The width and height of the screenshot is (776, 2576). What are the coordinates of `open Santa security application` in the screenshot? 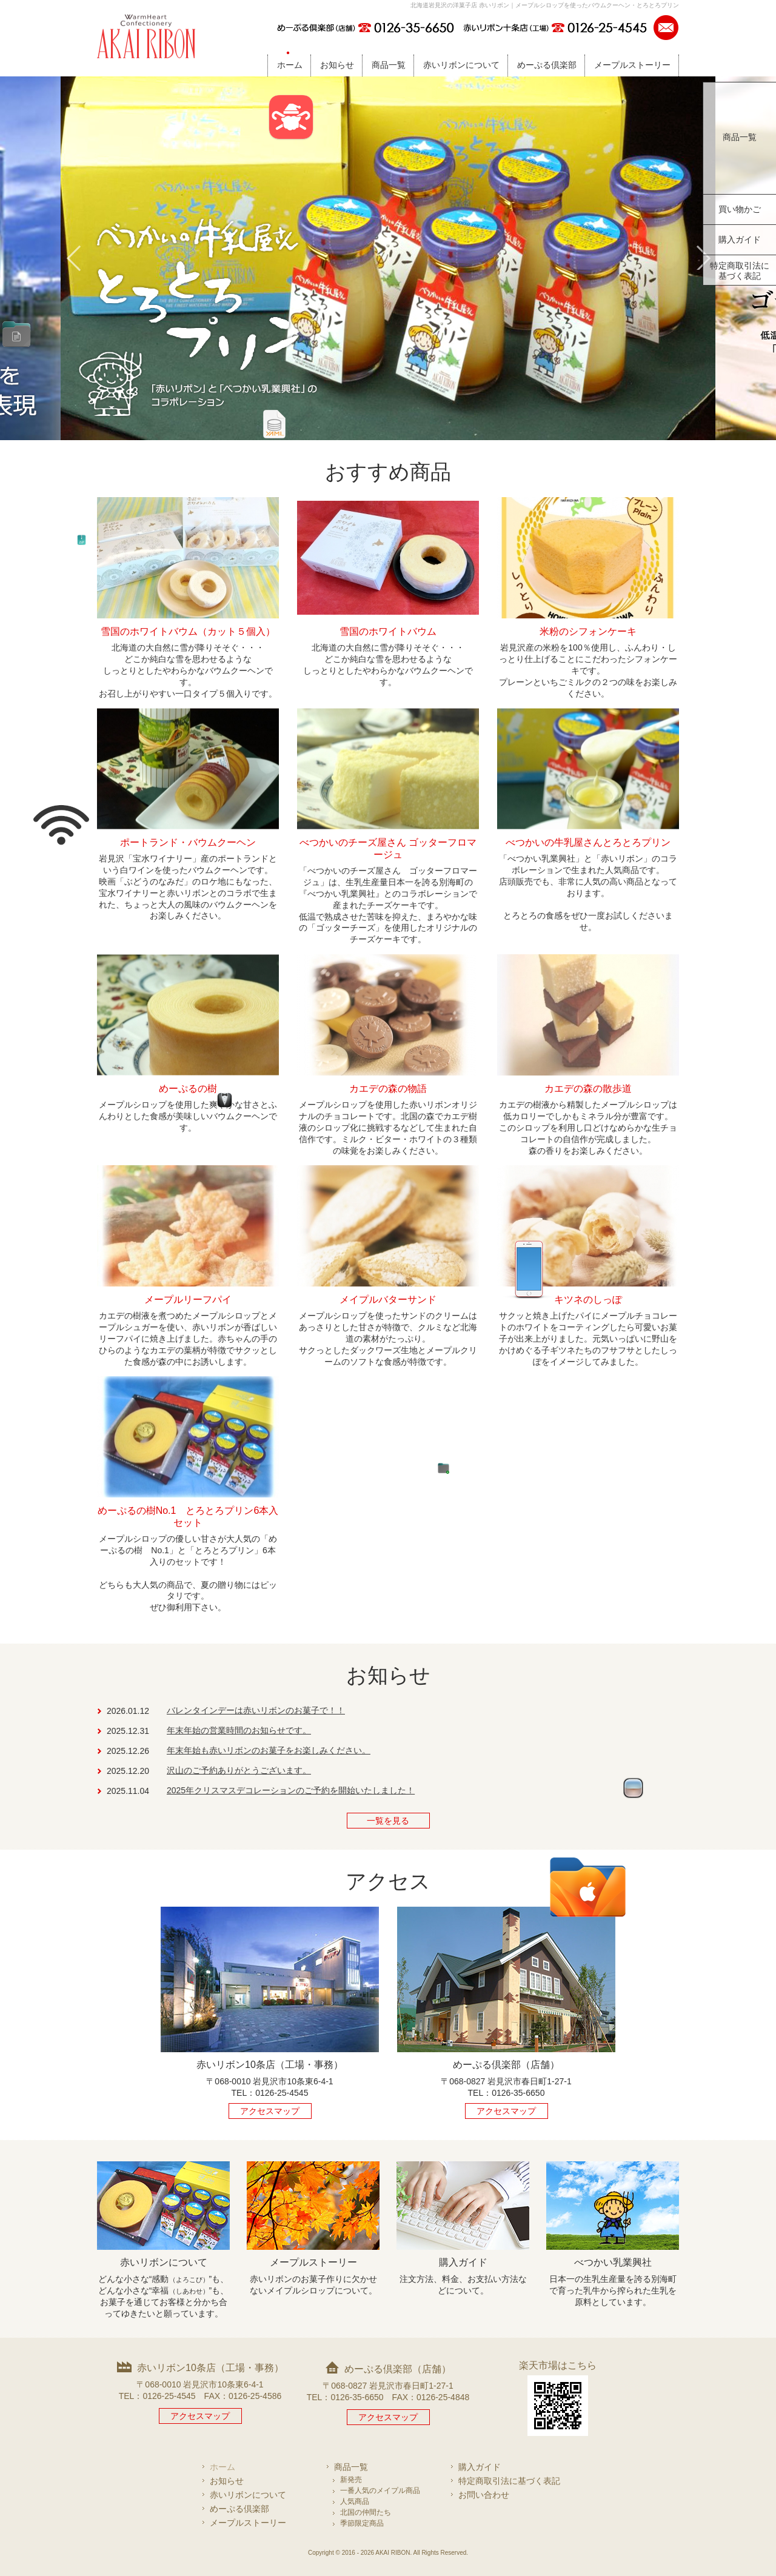 It's located at (291, 117).